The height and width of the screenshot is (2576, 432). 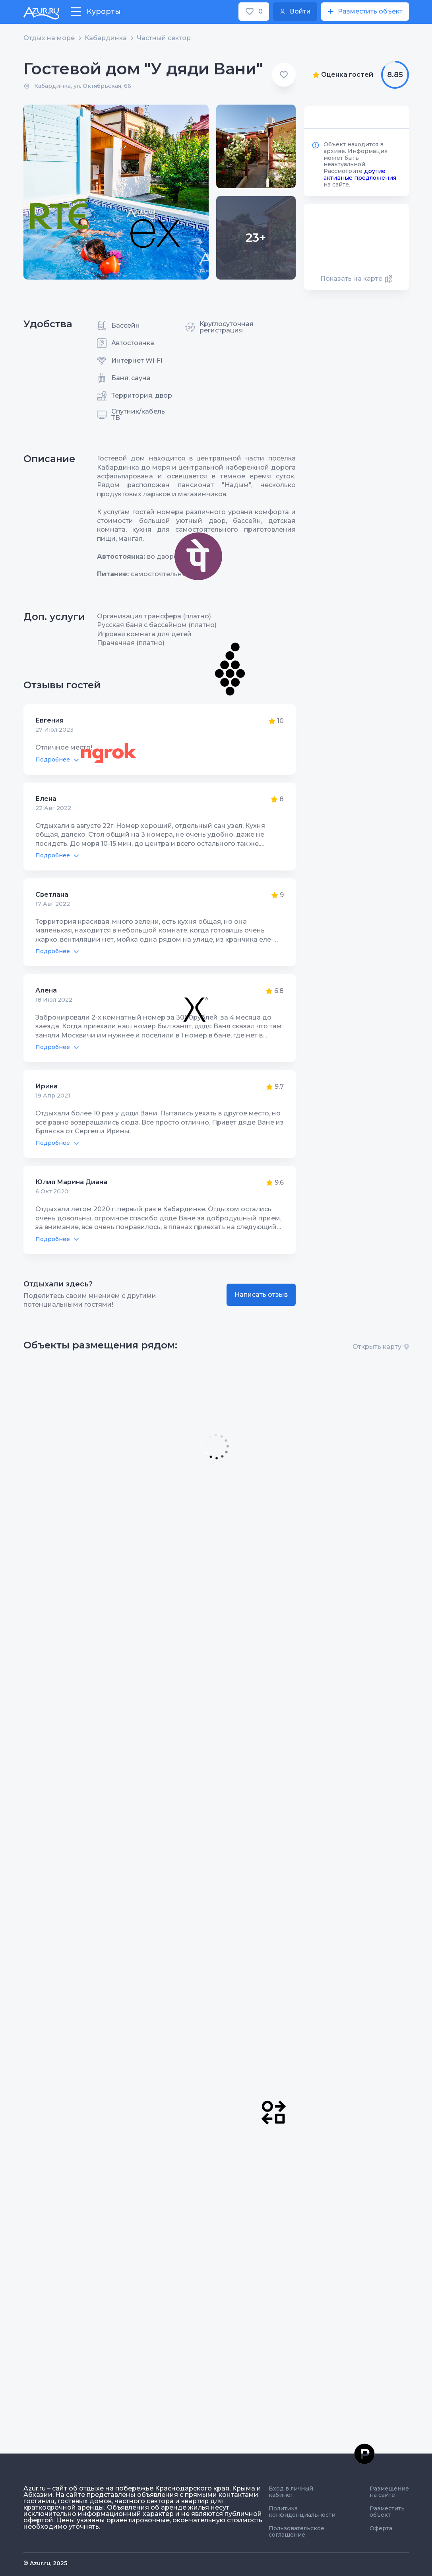 I want to click on express.js framework logo, so click(x=155, y=233).